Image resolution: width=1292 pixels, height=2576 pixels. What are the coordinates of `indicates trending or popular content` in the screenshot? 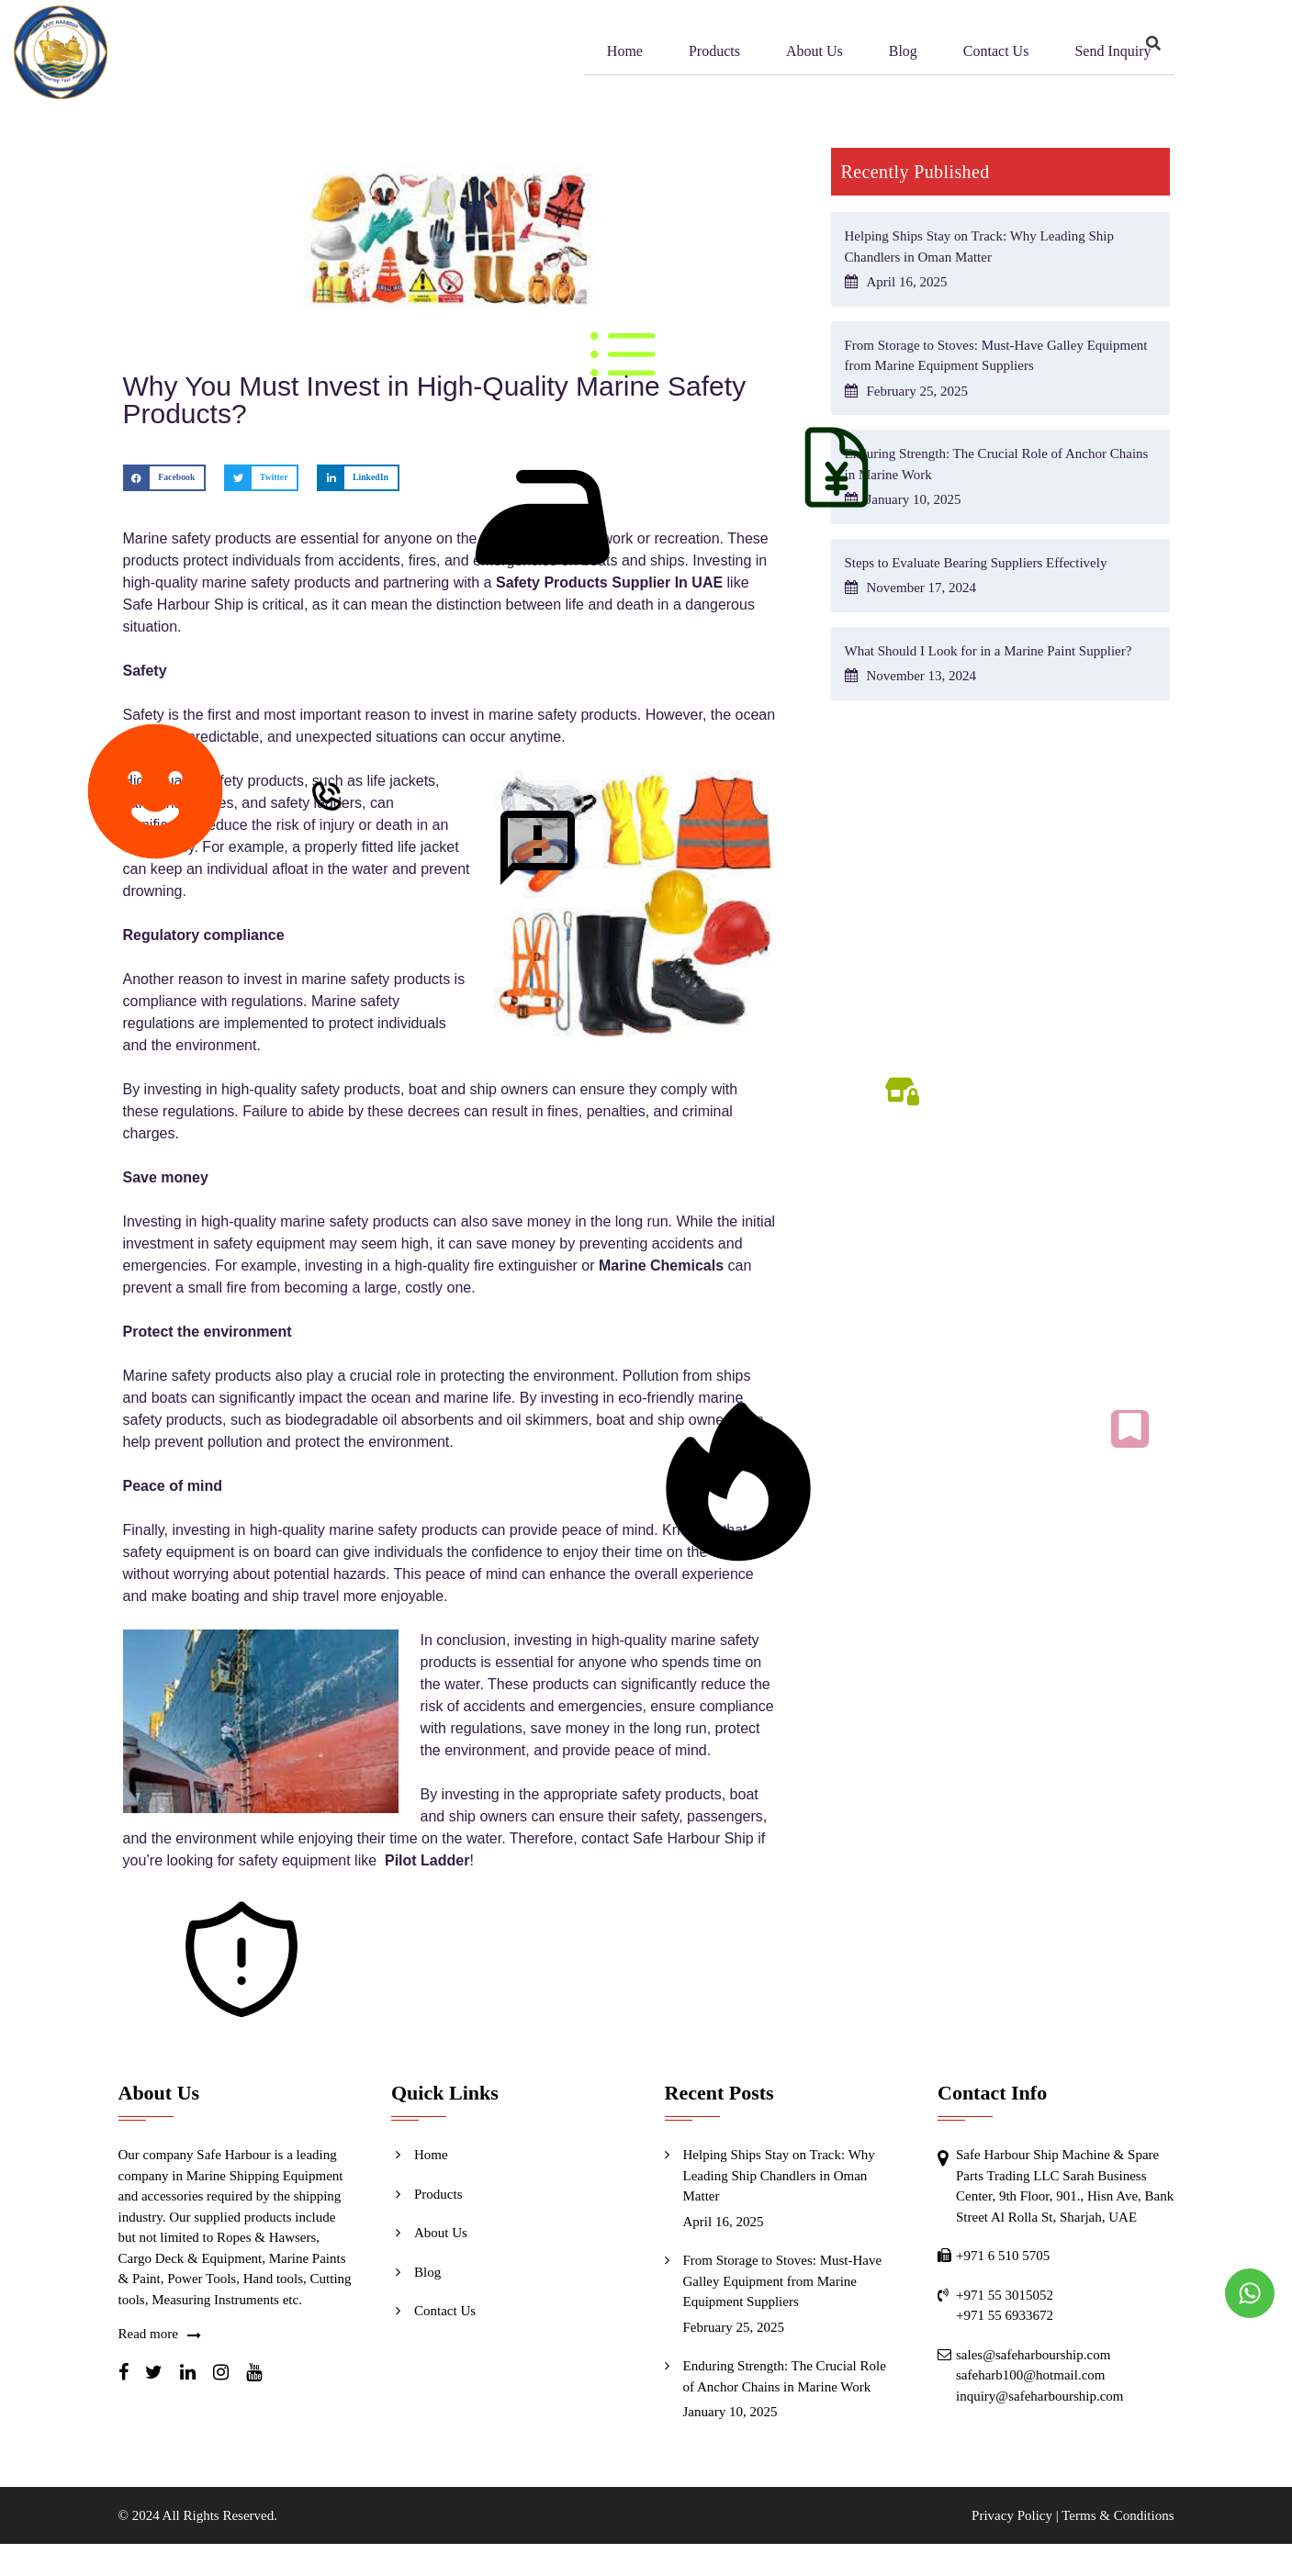 It's located at (738, 1483).